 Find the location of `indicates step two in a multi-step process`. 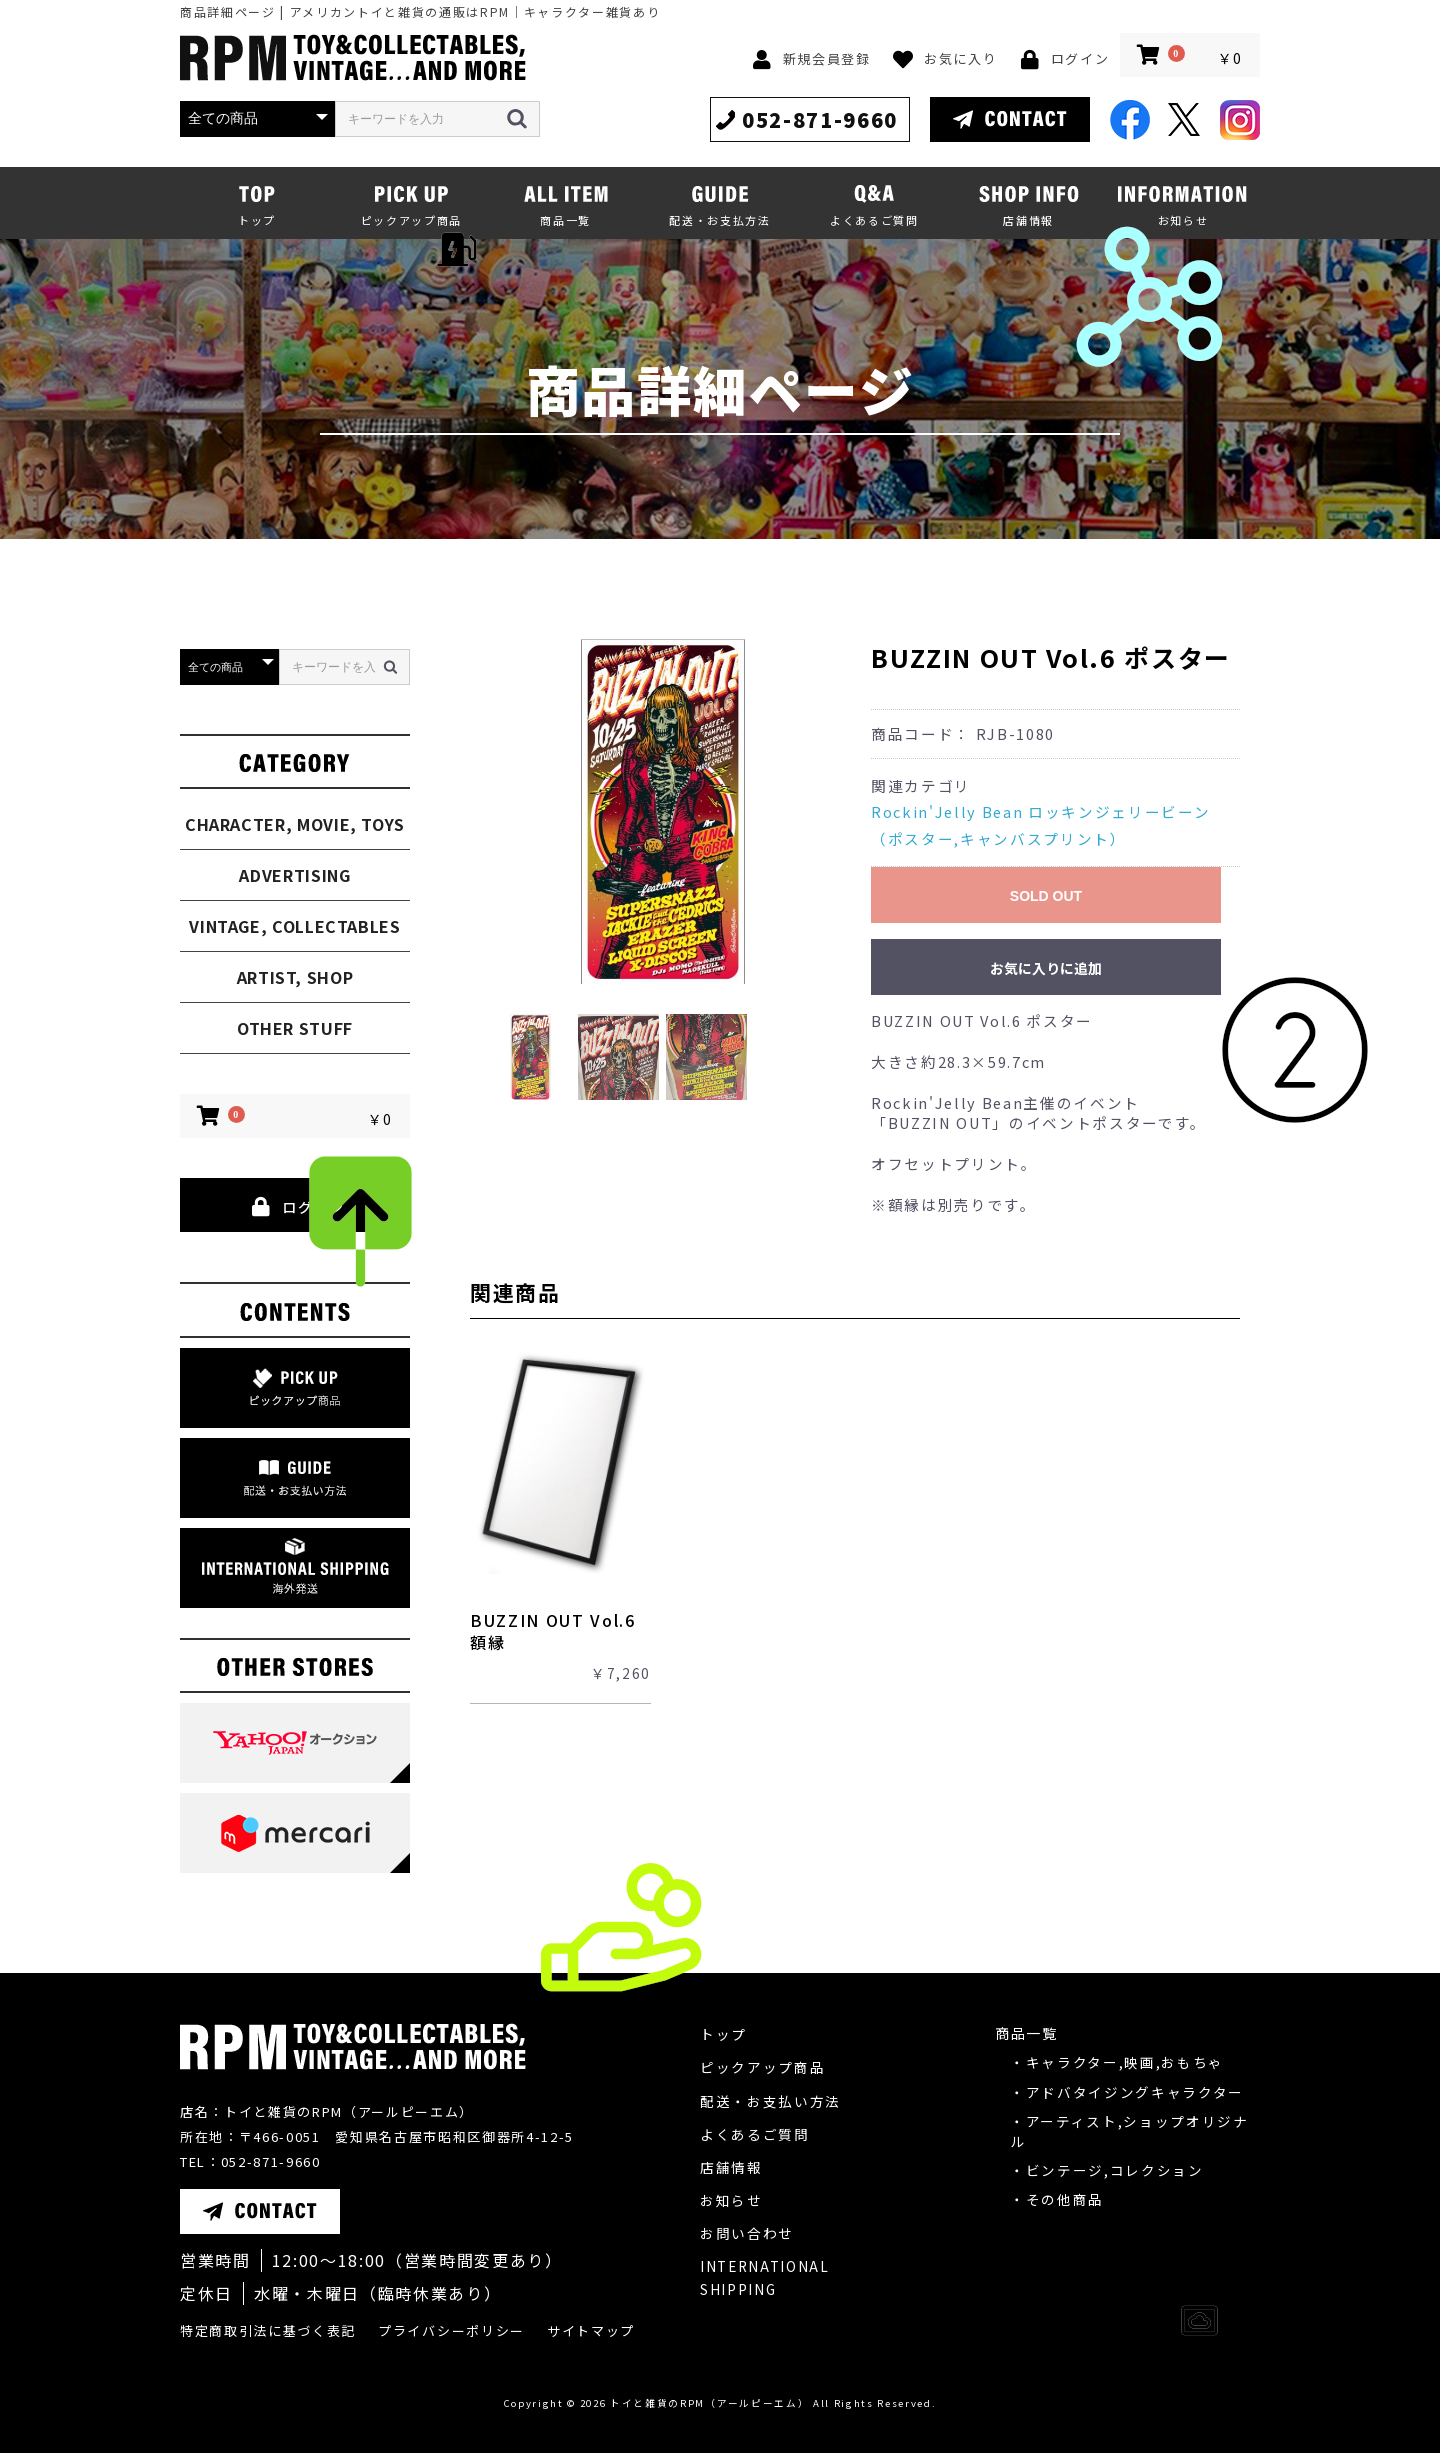

indicates step two in a multi-step process is located at coordinates (1295, 1050).